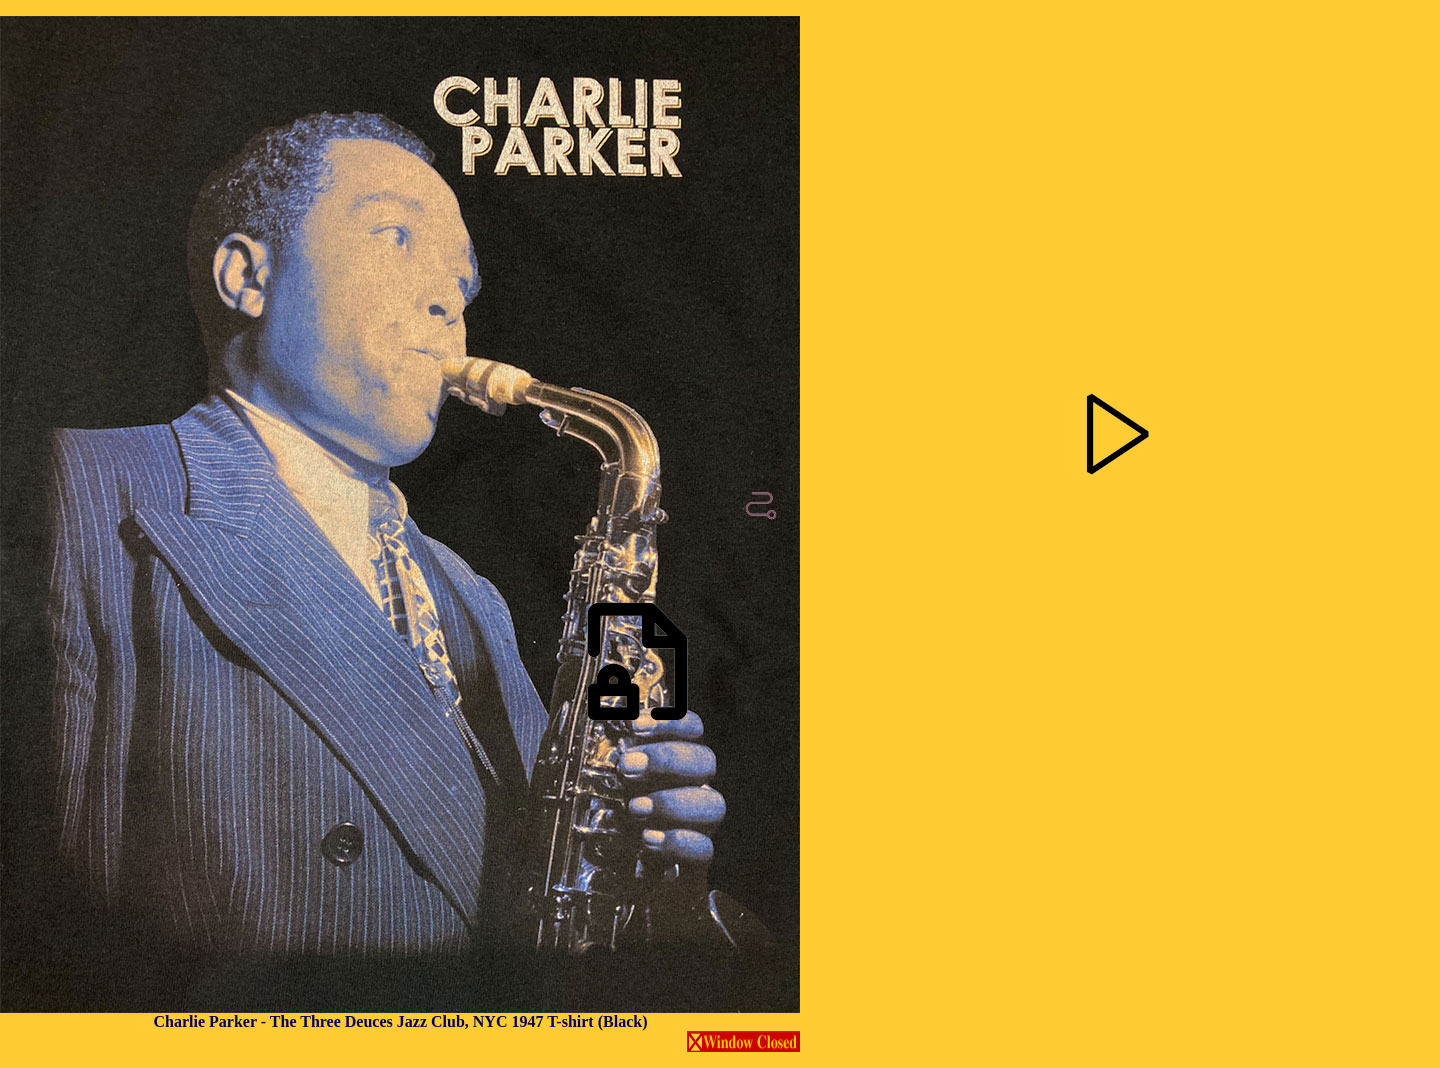 Image resolution: width=1440 pixels, height=1068 pixels. I want to click on start or resume playback, so click(1118, 431).